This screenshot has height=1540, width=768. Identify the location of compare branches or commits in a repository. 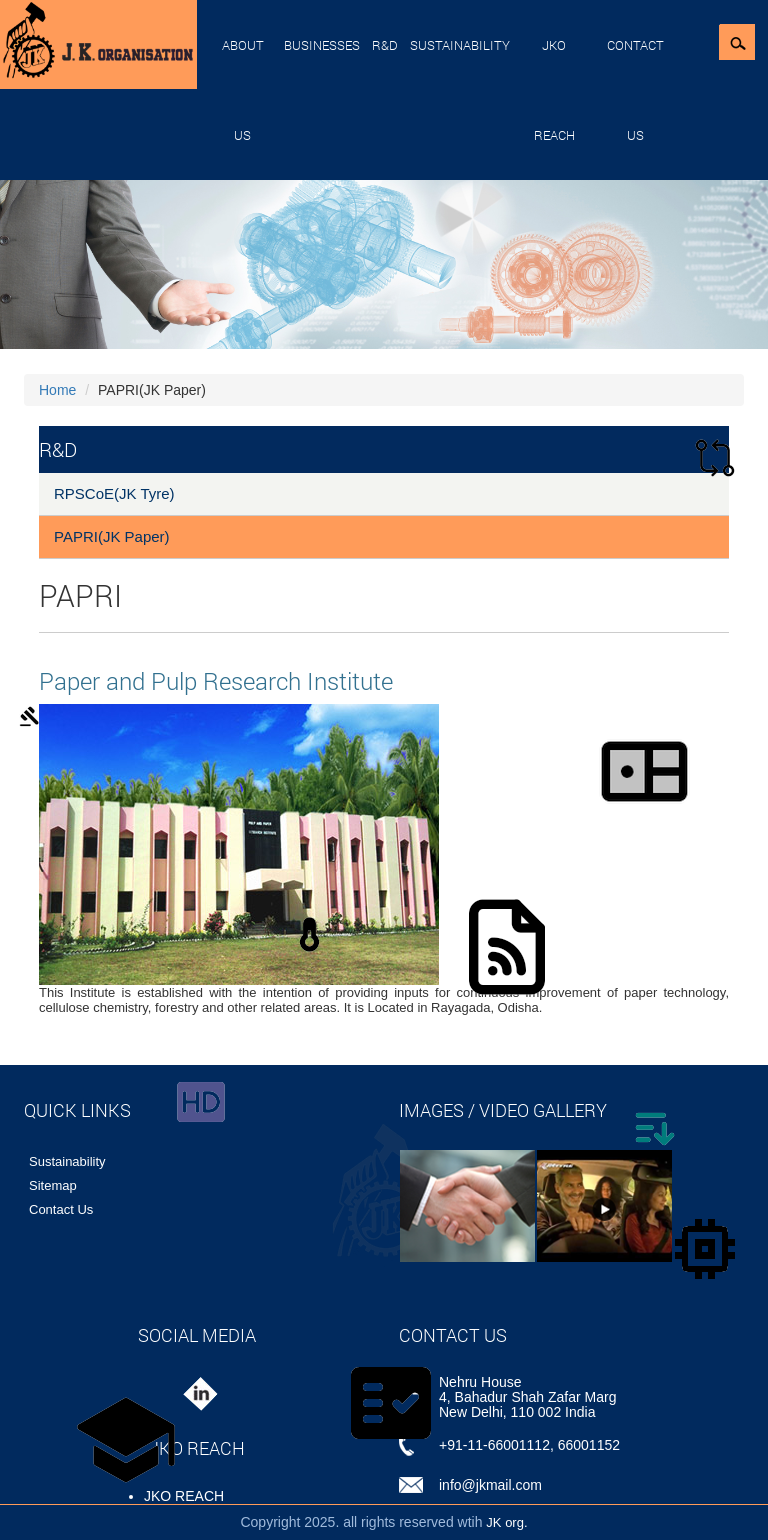
(715, 458).